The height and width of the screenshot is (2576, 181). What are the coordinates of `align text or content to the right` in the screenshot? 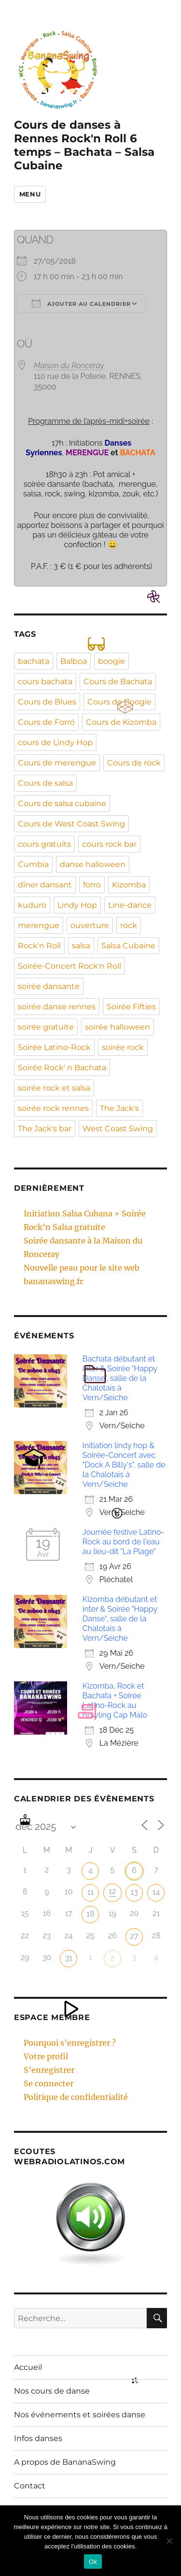 It's located at (87, 1711).